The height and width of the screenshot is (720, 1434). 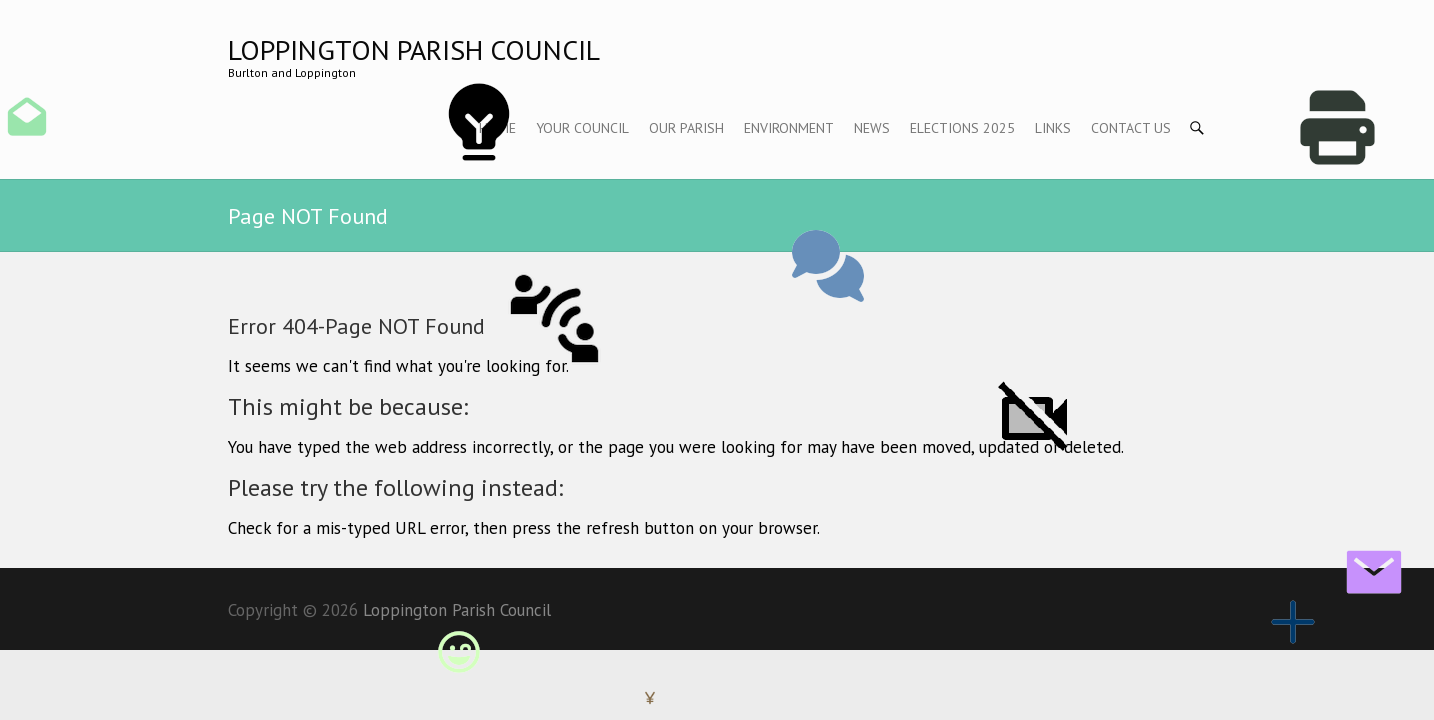 What do you see at coordinates (1293, 622) in the screenshot?
I see `add a new item` at bounding box center [1293, 622].